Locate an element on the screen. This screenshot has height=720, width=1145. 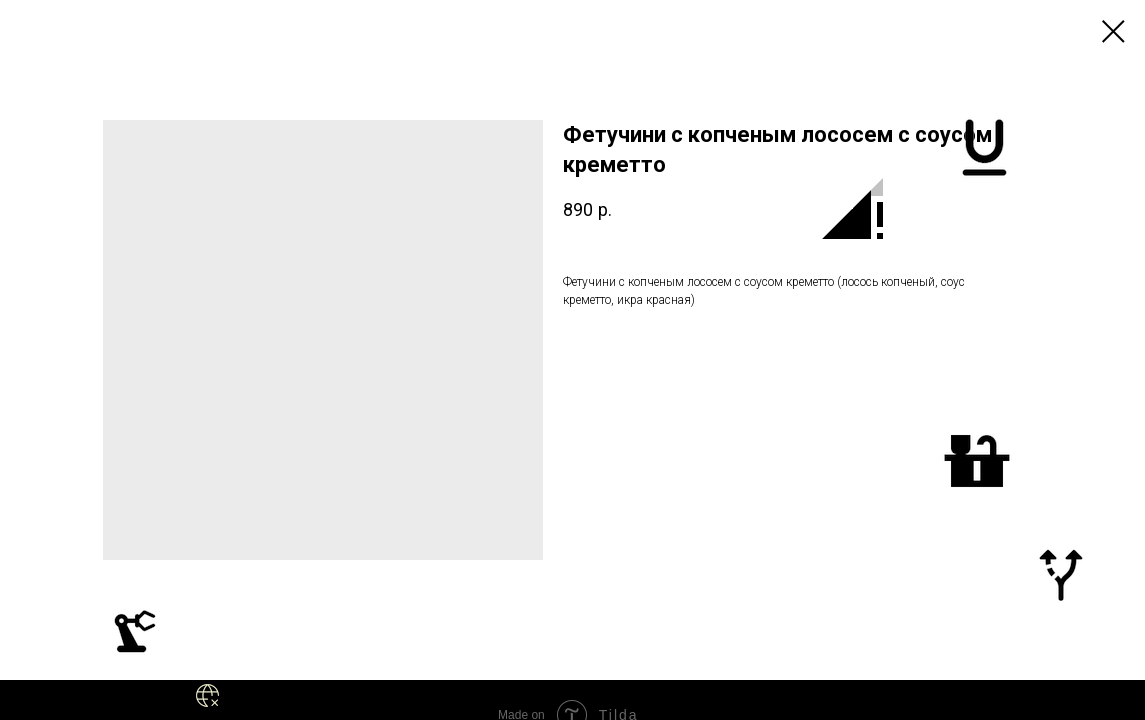
browse kitchen countertop options is located at coordinates (977, 461).